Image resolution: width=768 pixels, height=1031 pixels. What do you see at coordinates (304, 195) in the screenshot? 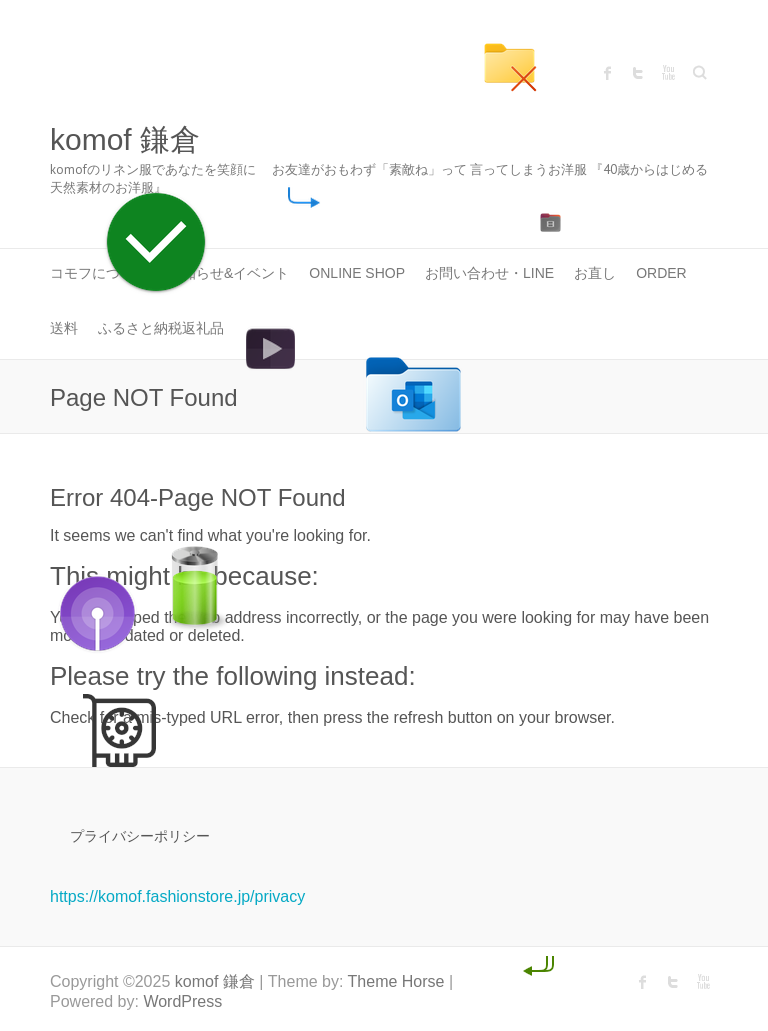
I see `forward this email to another recipient` at bounding box center [304, 195].